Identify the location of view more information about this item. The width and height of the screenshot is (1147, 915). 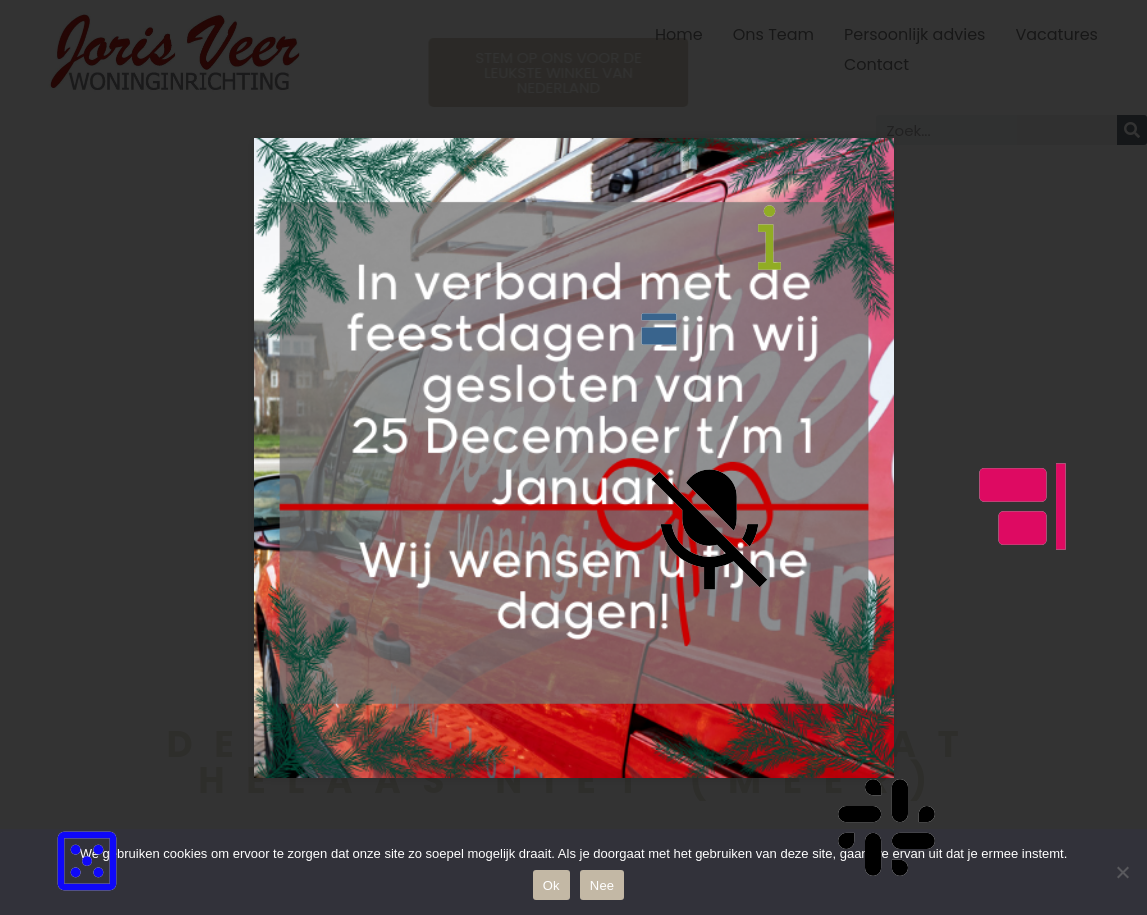
(769, 239).